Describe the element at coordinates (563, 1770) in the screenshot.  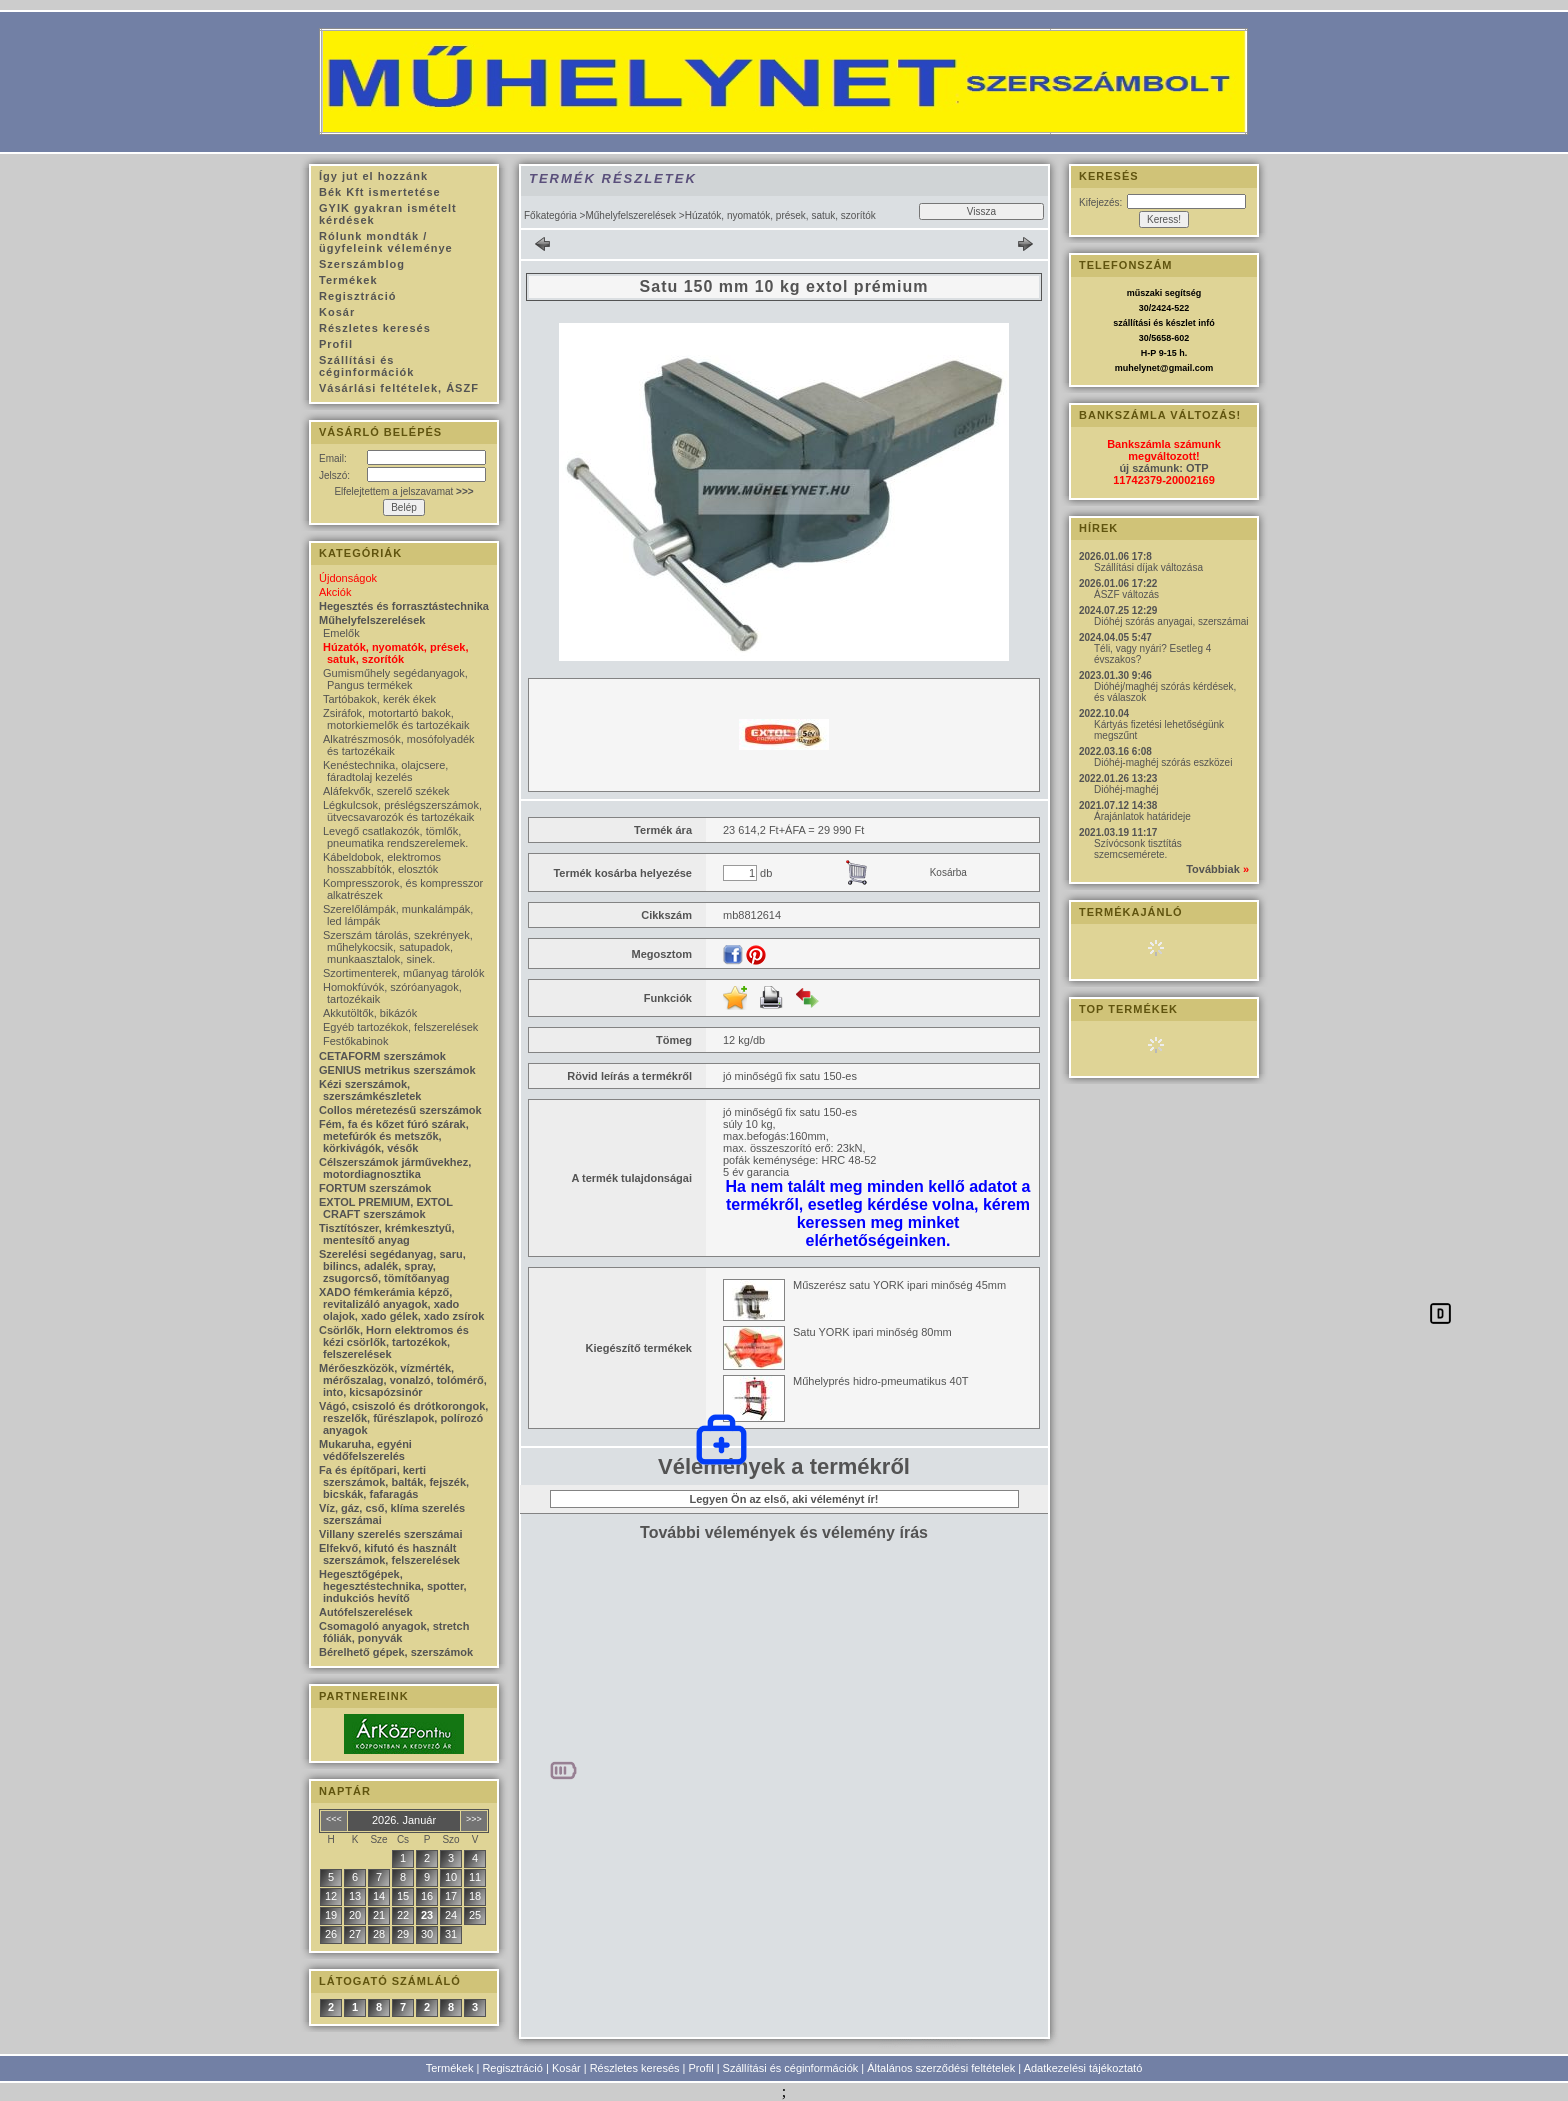
I see `indicates battery at 75% charge` at that location.